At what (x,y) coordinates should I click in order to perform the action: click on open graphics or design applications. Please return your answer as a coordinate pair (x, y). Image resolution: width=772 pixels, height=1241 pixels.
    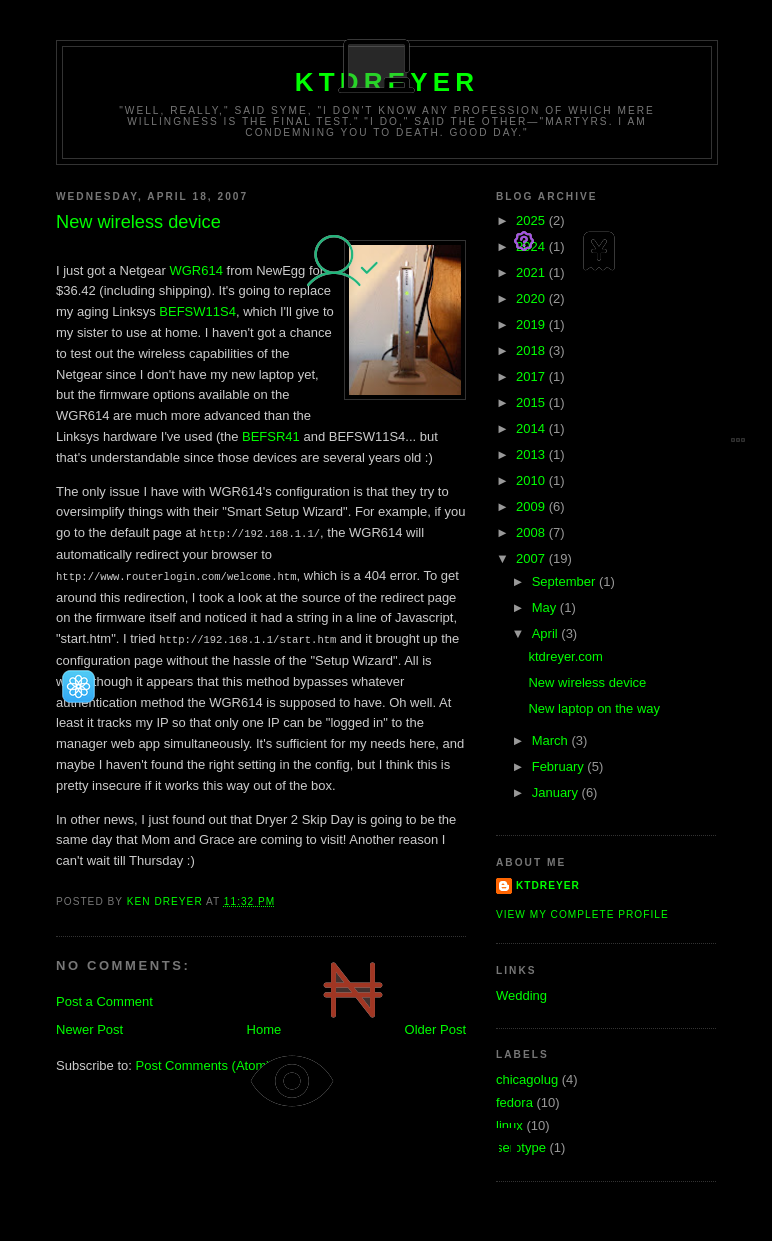
    Looking at the image, I should click on (78, 686).